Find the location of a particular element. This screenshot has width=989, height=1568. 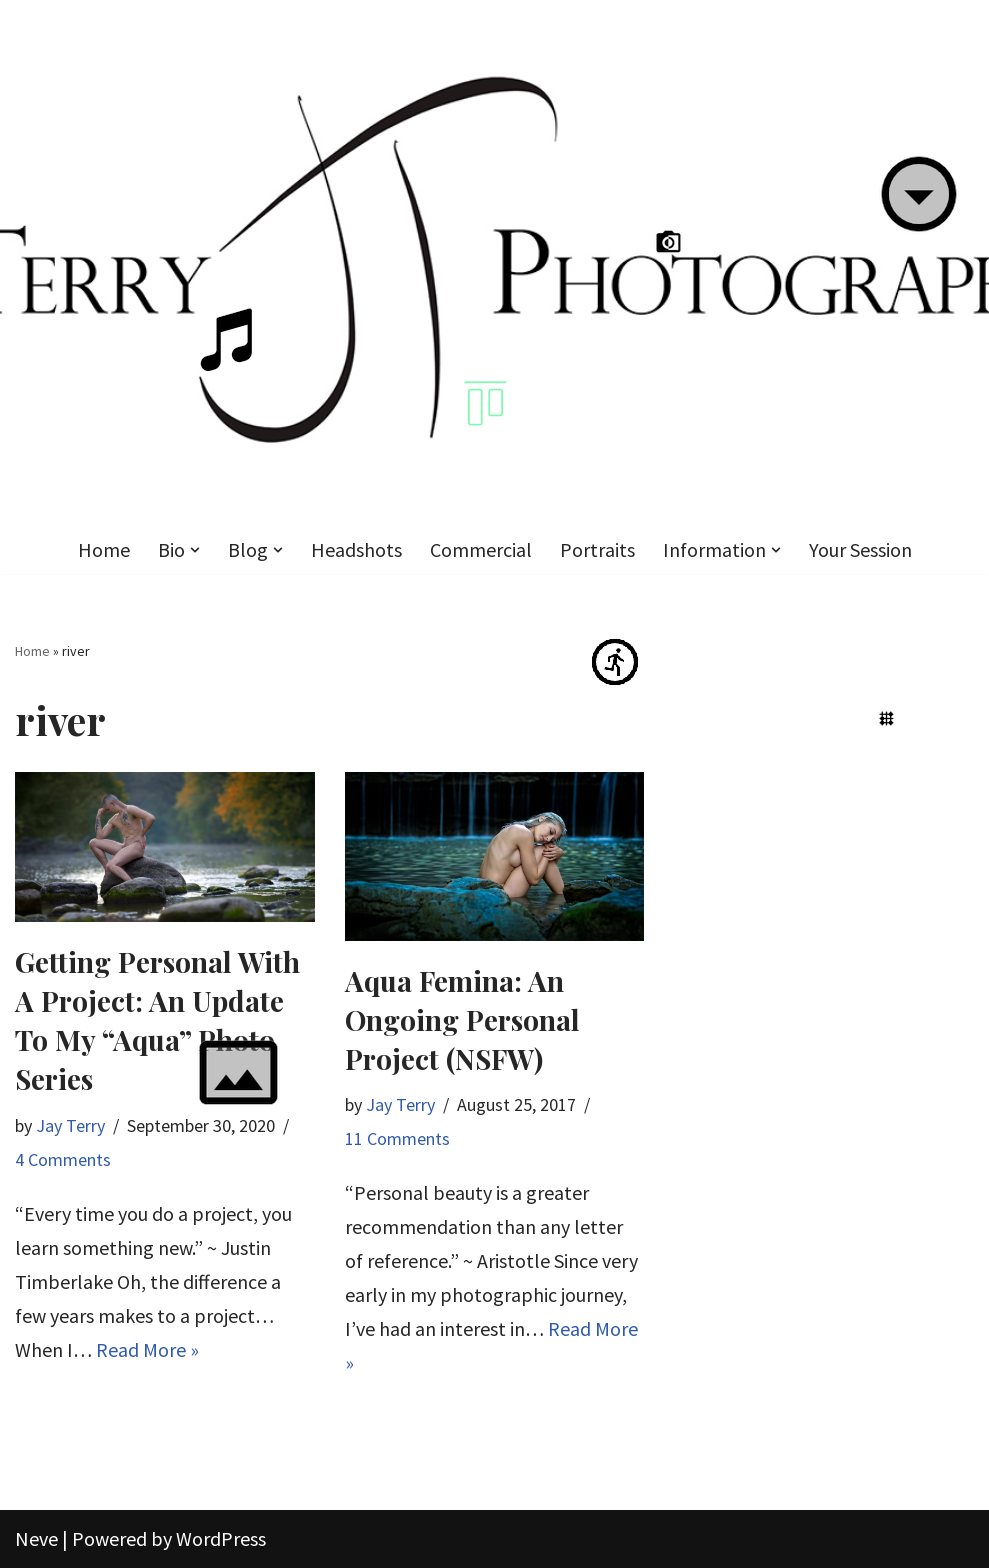

access music library or player is located at coordinates (227, 339).